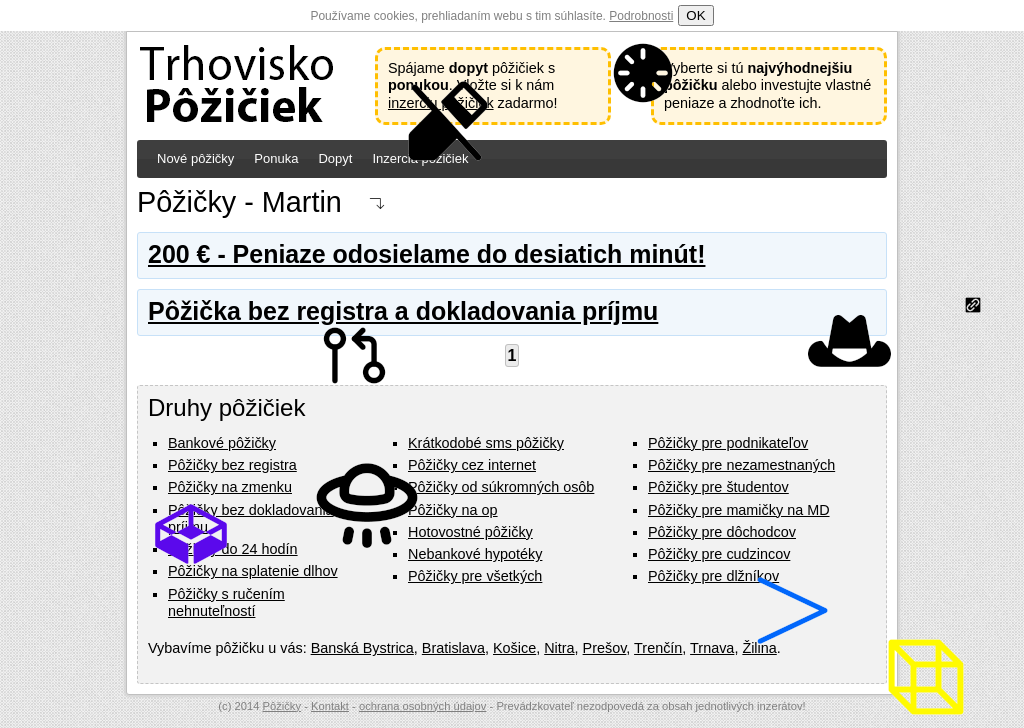 The width and height of the screenshot is (1024, 728). I want to click on move content right then down, so click(377, 203).